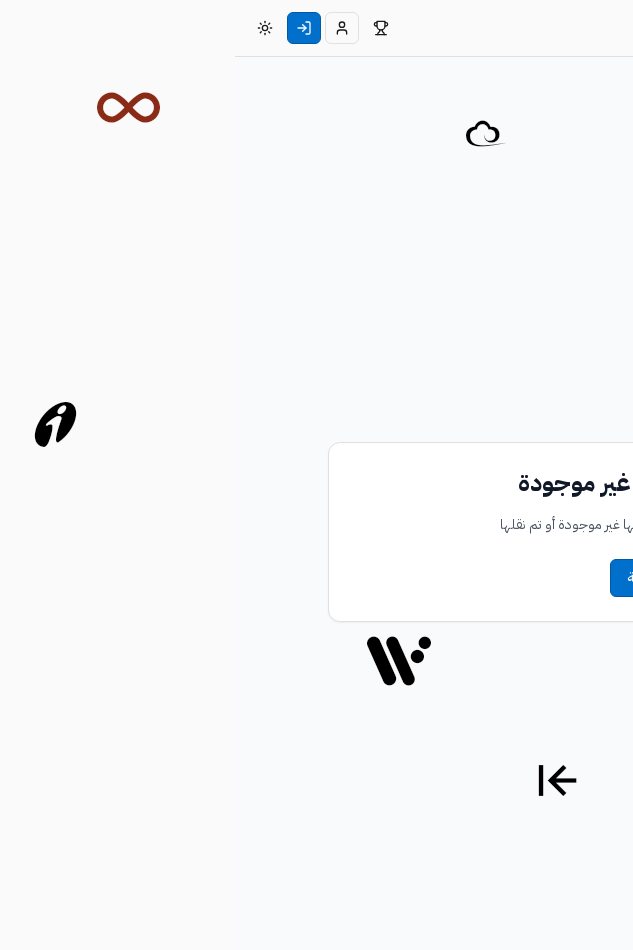  What do you see at coordinates (128, 107) in the screenshot?
I see `internet computer protocol (ICP) logo` at bounding box center [128, 107].